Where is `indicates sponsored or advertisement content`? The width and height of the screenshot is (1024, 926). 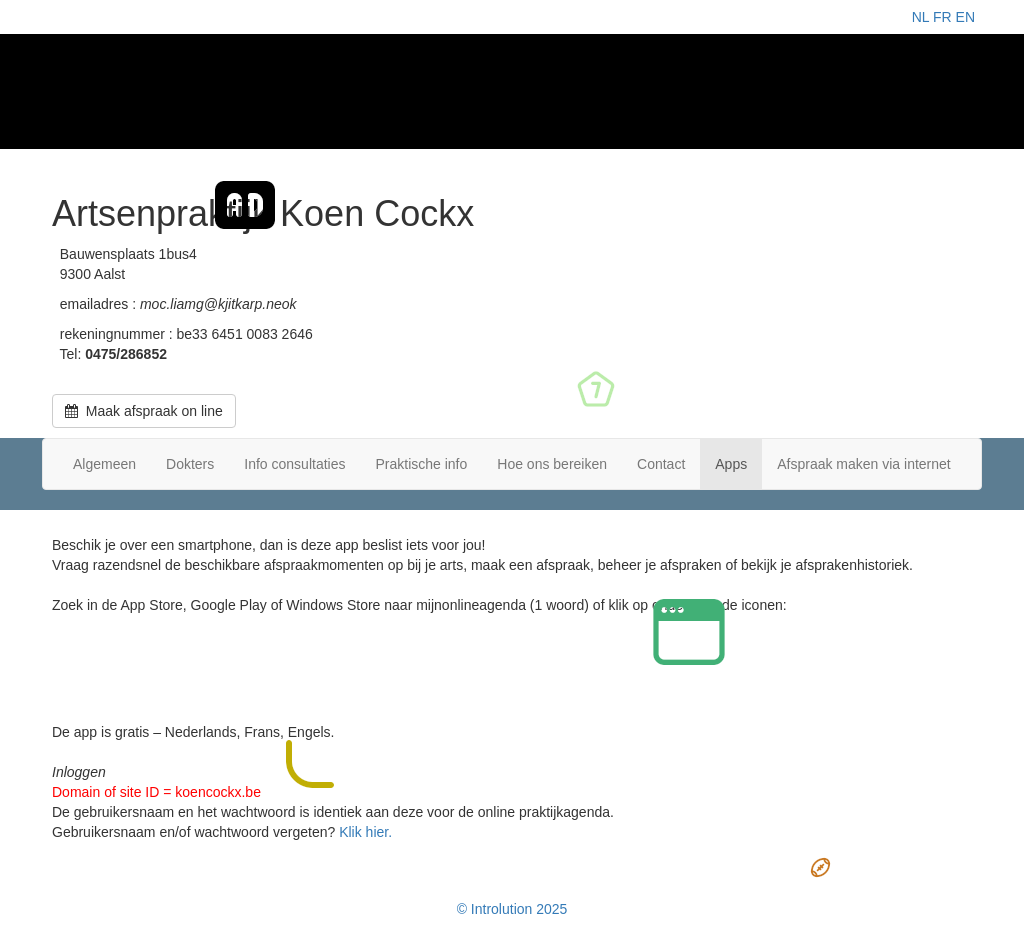 indicates sponsored or advertisement content is located at coordinates (245, 205).